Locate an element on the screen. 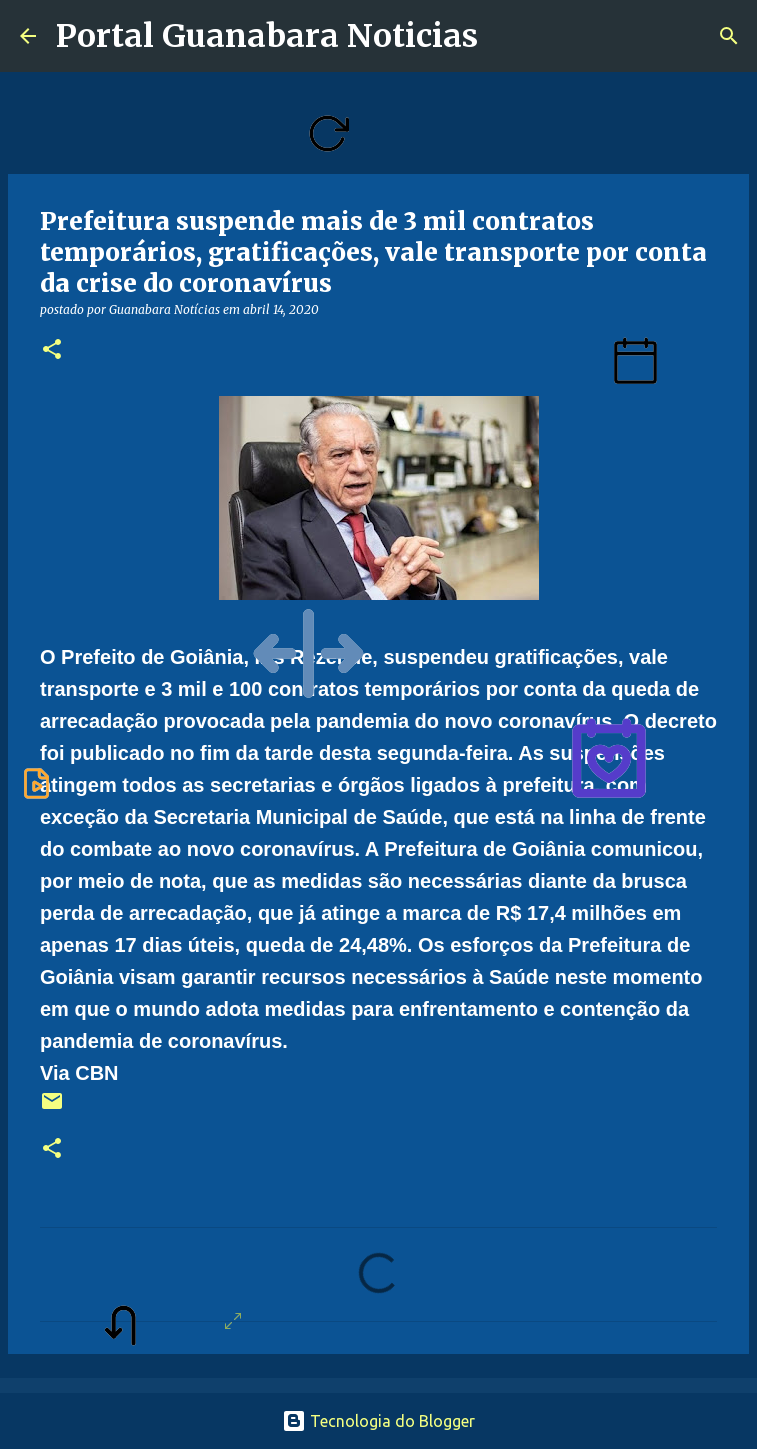 The height and width of the screenshot is (1449, 757). expand to full screen is located at coordinates (233, 1321).